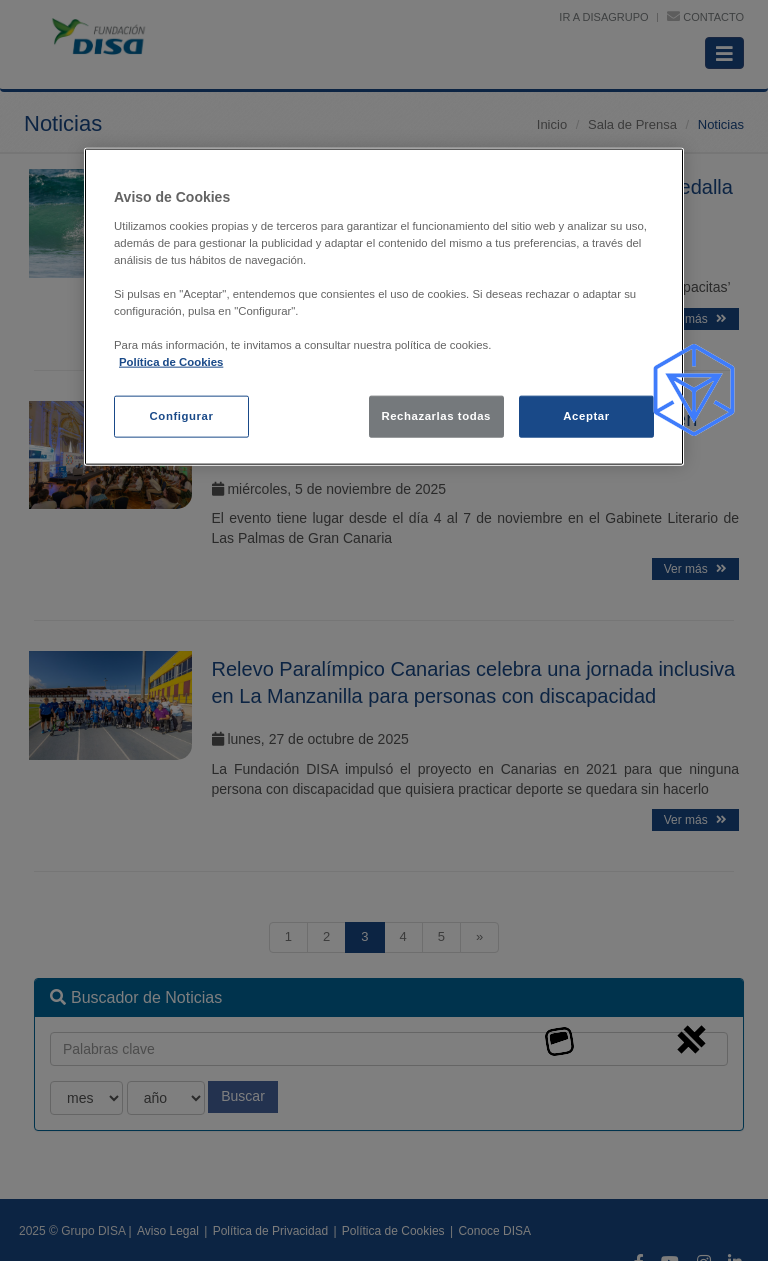 Image resolution: width=768 pixels, height=1261 pixels. What do you see at coordinates (559, 1041) in the screenshot?
I see `headless ui component library logo` at bounding box center [559, 1041].